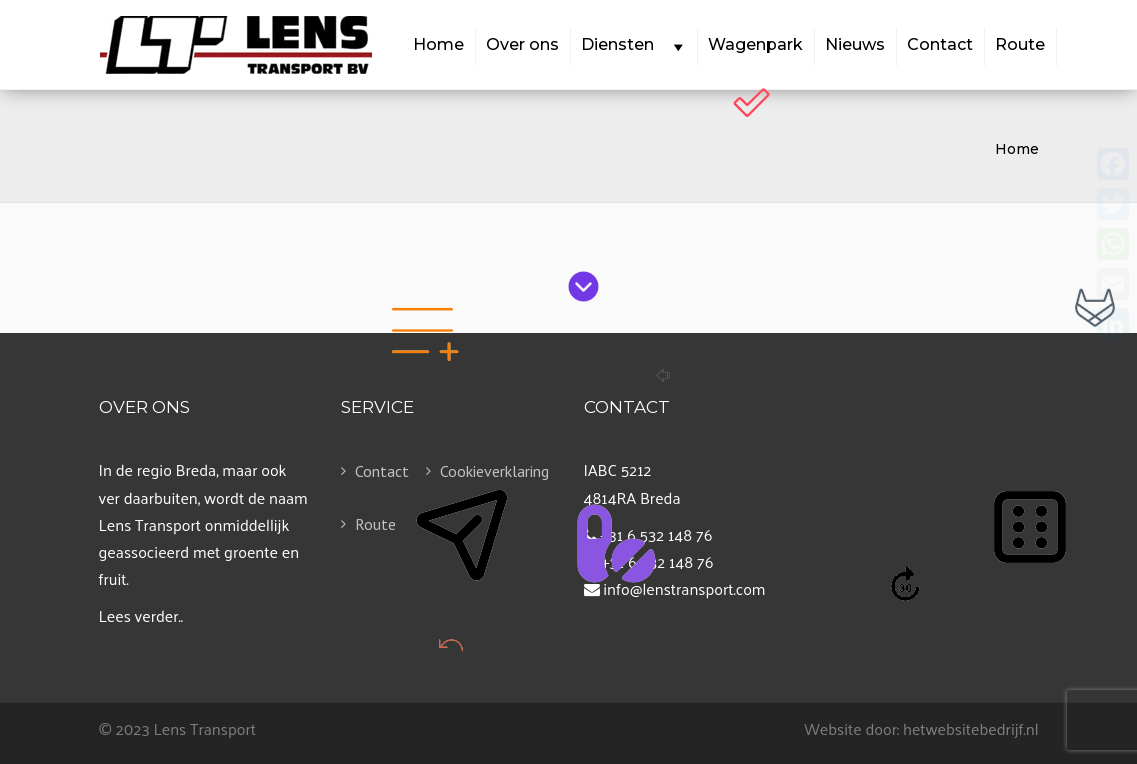 The image size is (1137, 764). Describe the element at coordinates (663, 375) in the screenshot. I see `go back to previous screen` at that location.